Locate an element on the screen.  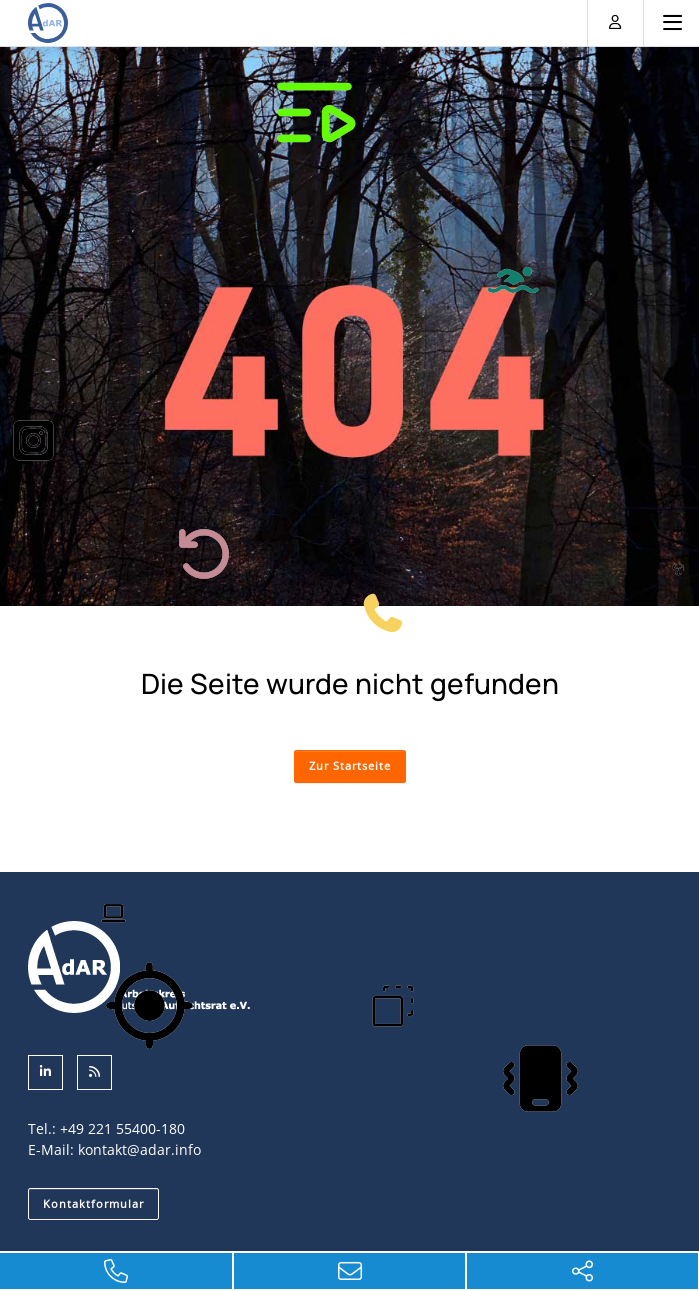
view video playlist is located at coordinates (314, 112).